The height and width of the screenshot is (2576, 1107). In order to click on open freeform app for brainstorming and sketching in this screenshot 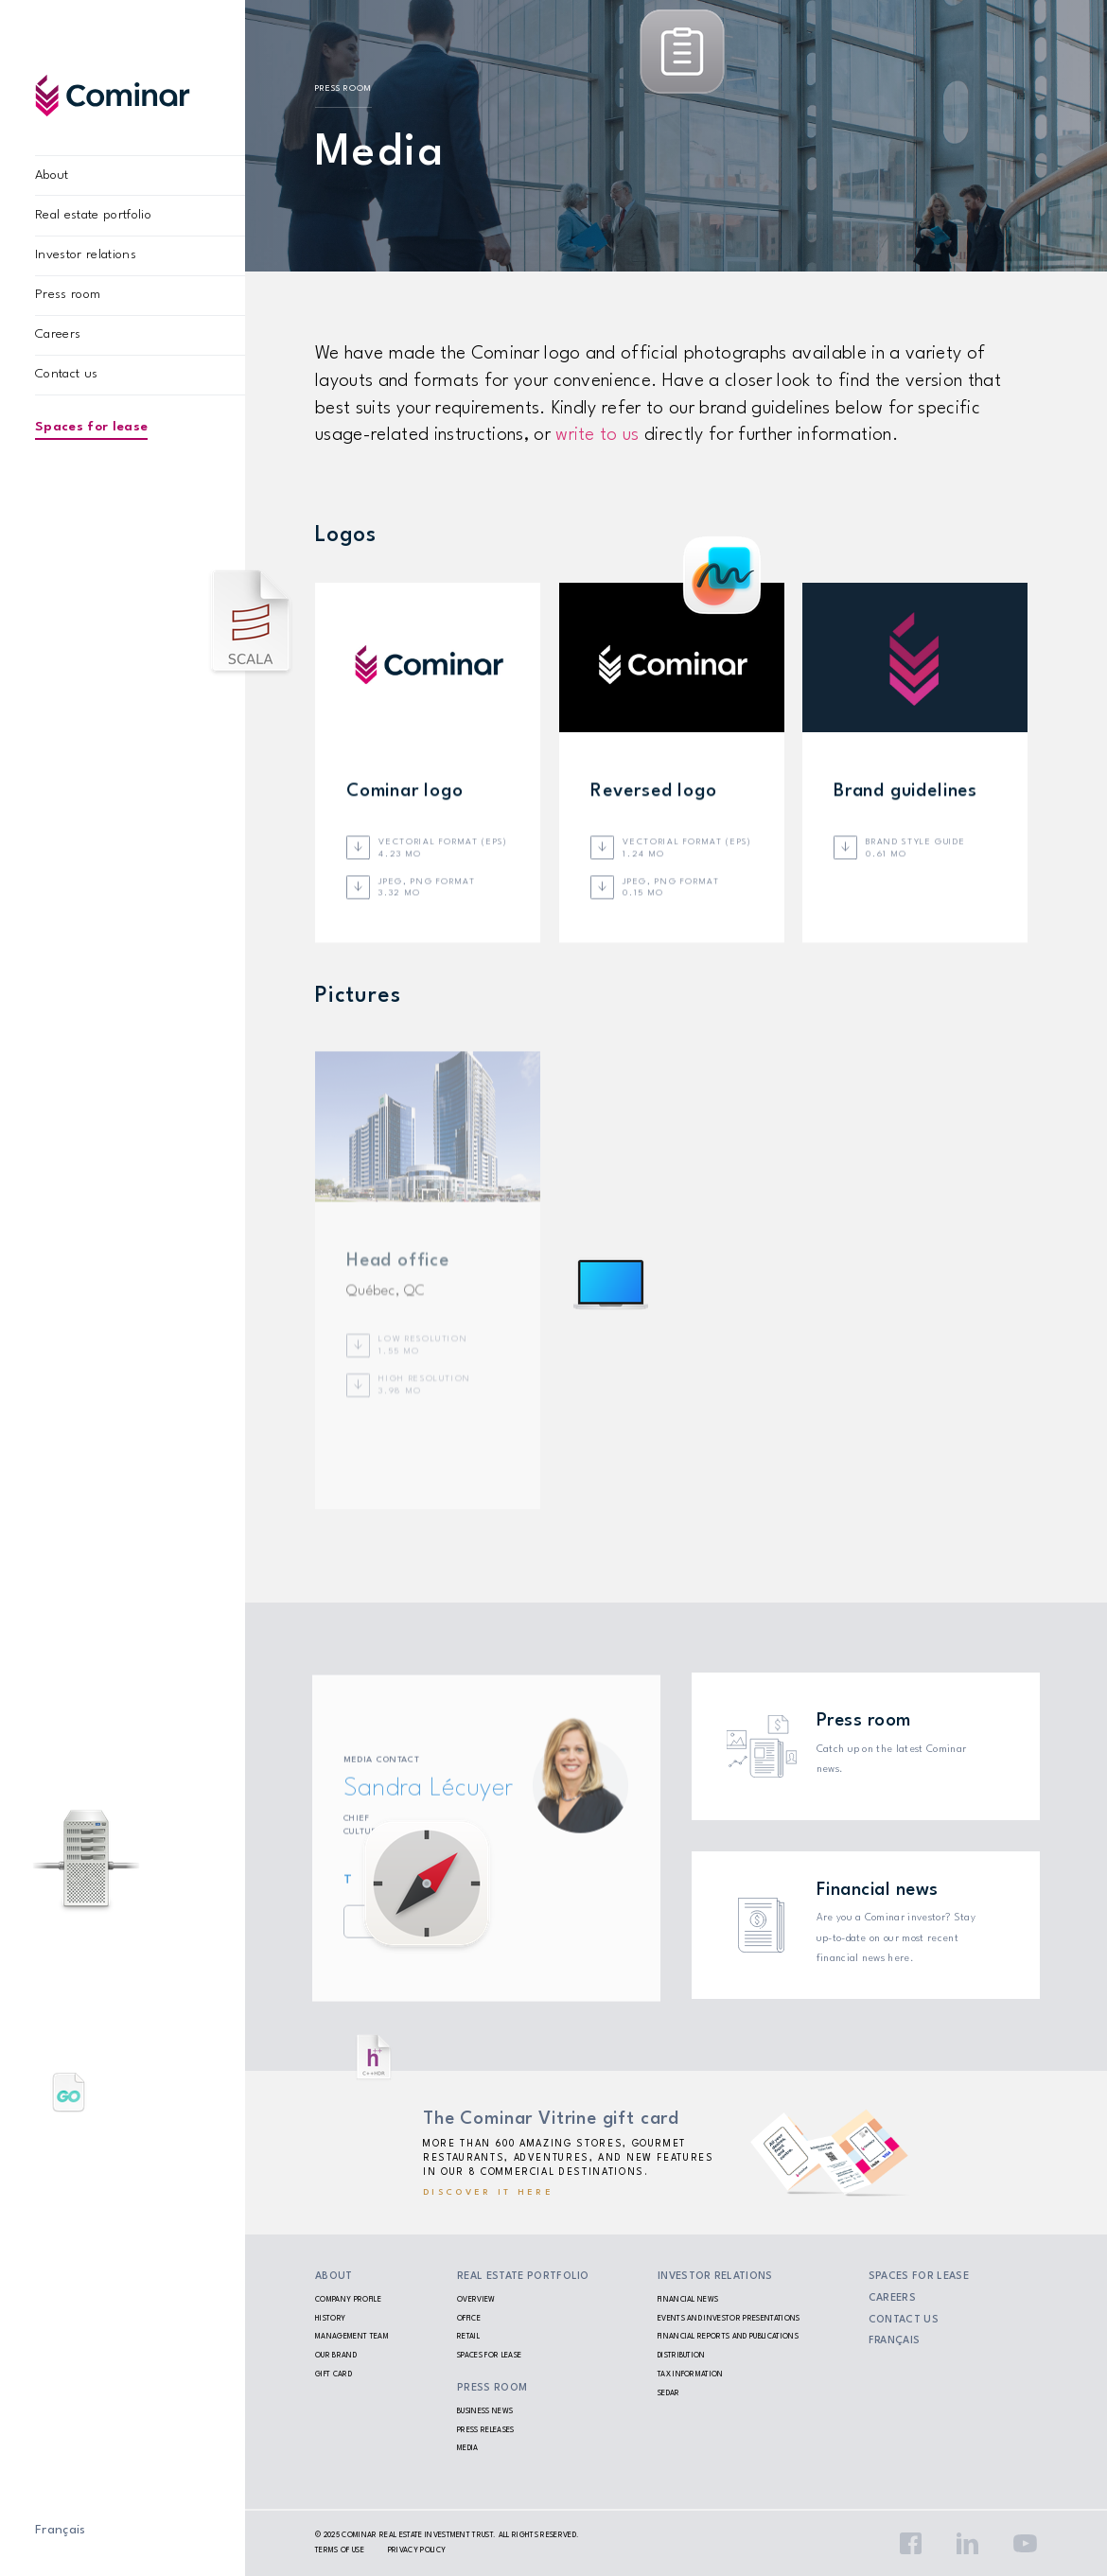, I will do `click(722, 575)`.